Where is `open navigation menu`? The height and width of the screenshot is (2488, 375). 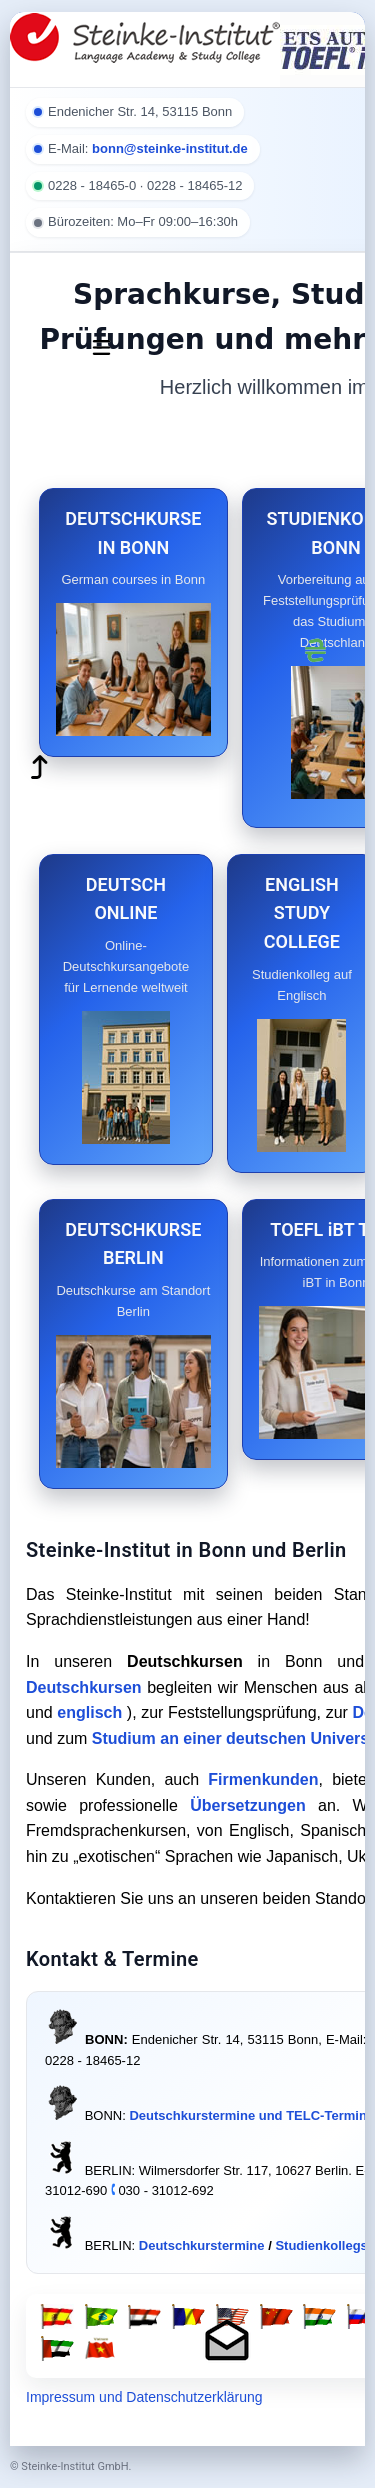 open navigation menu is located at coordinates (101, 347).